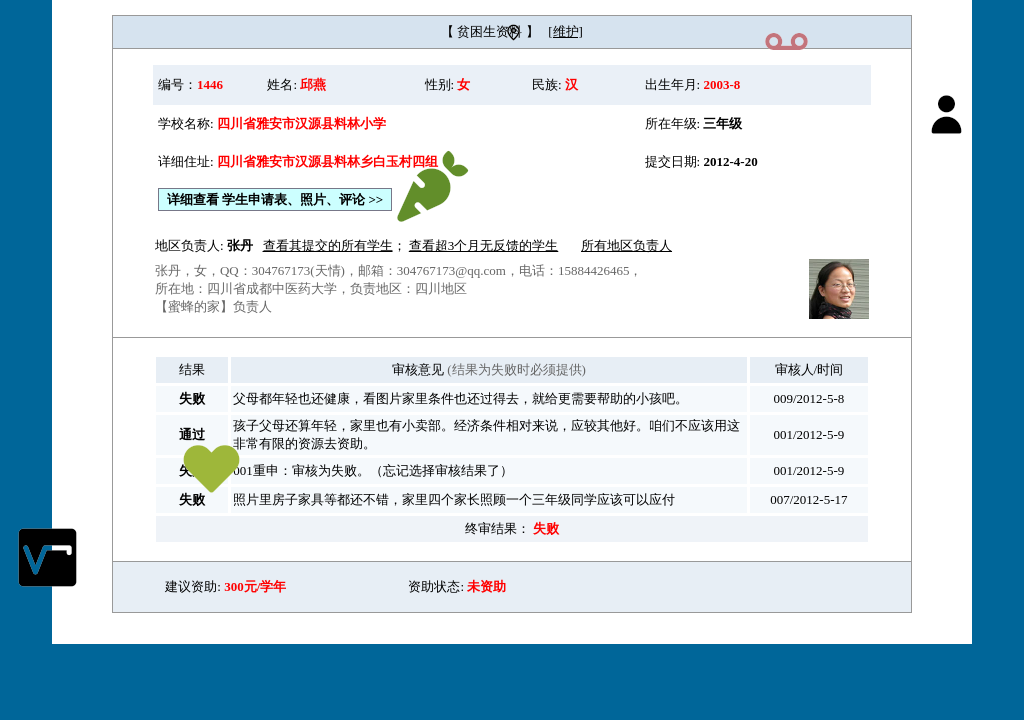 Image resolution: width=1024 pixels, height=720 pixels. I want to click on indicates voicemail is available, so click(786, 41).